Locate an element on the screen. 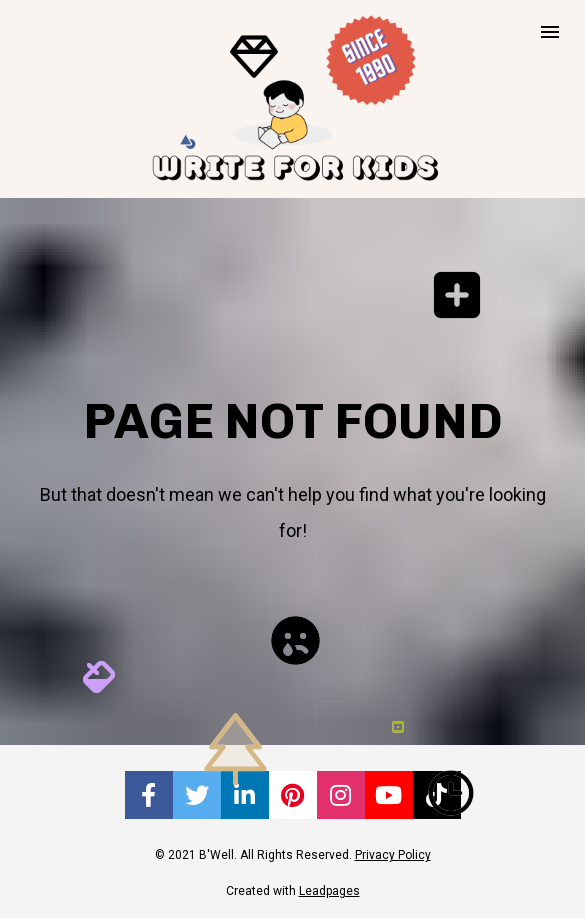 The image size is (585, 918). view premium or exclusive content is located at coordinates (254, 57).